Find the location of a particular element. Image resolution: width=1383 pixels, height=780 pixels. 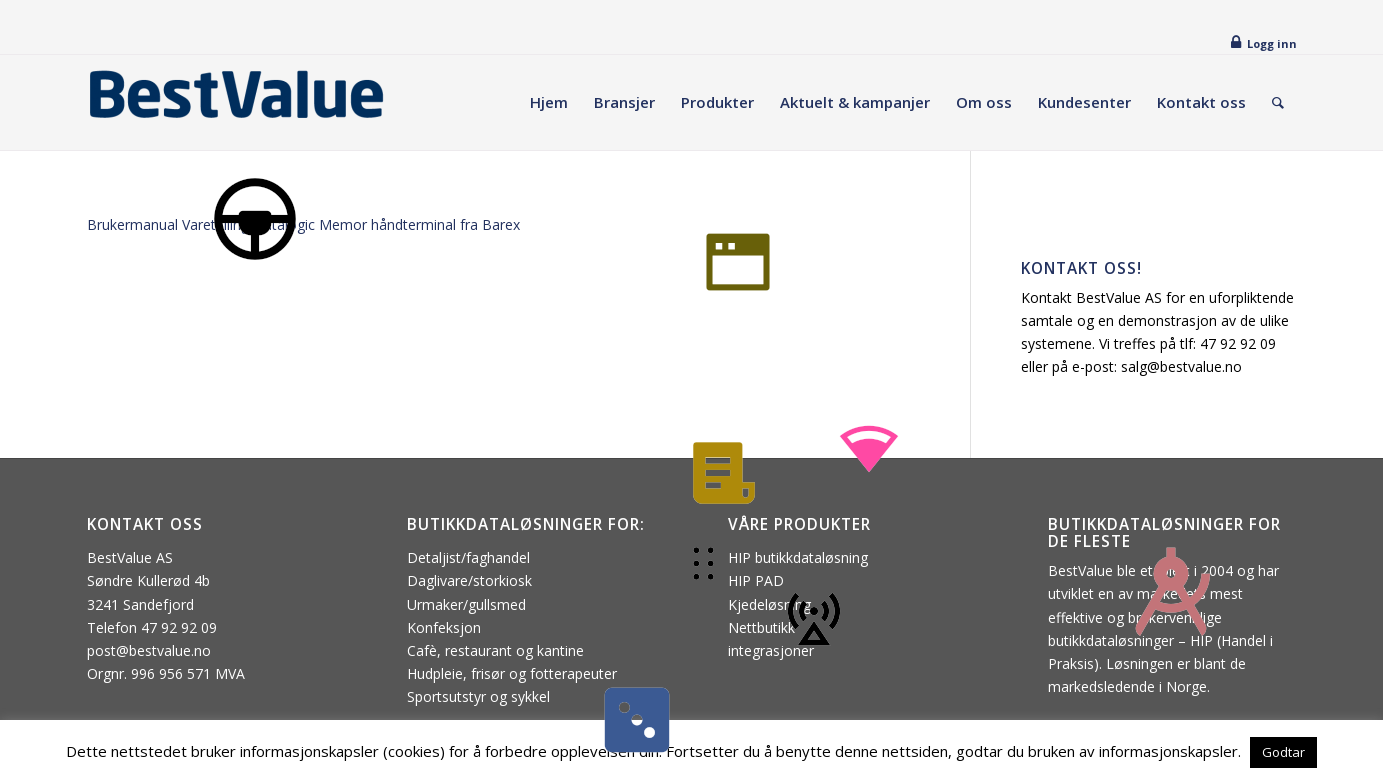

open a new window is located at coordinates (738, 262).